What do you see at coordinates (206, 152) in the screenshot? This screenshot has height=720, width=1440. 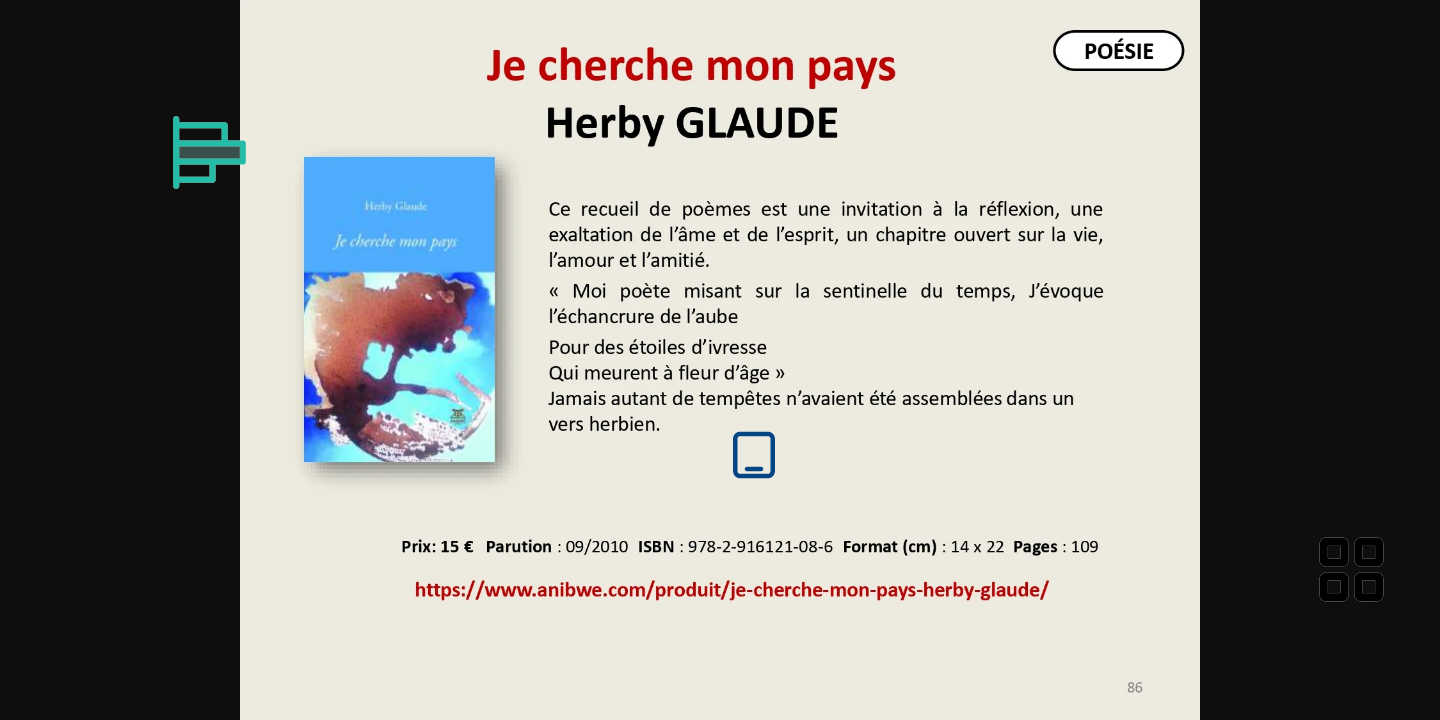 I see `view horizontal bar chart data` at bounding box center [206, 152].